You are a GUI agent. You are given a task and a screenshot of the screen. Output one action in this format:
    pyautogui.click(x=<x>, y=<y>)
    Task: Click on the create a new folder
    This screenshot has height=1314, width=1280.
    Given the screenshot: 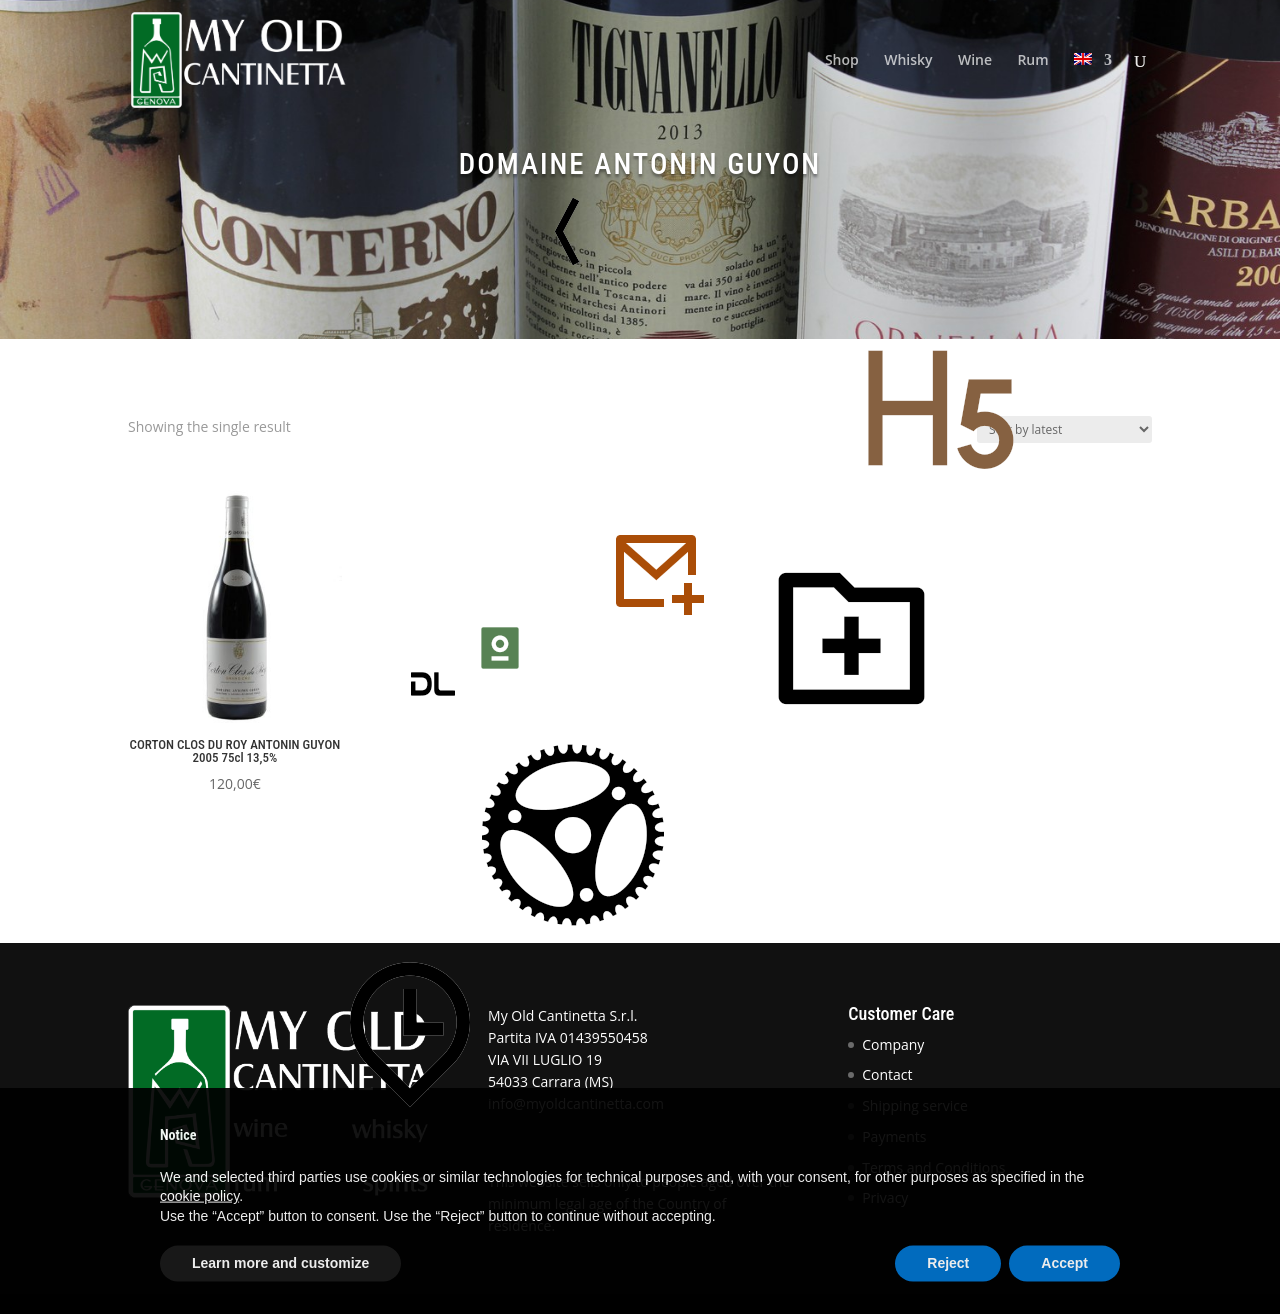 What is the action you would take?
    pyautogui.click(x=851, y=638)
    